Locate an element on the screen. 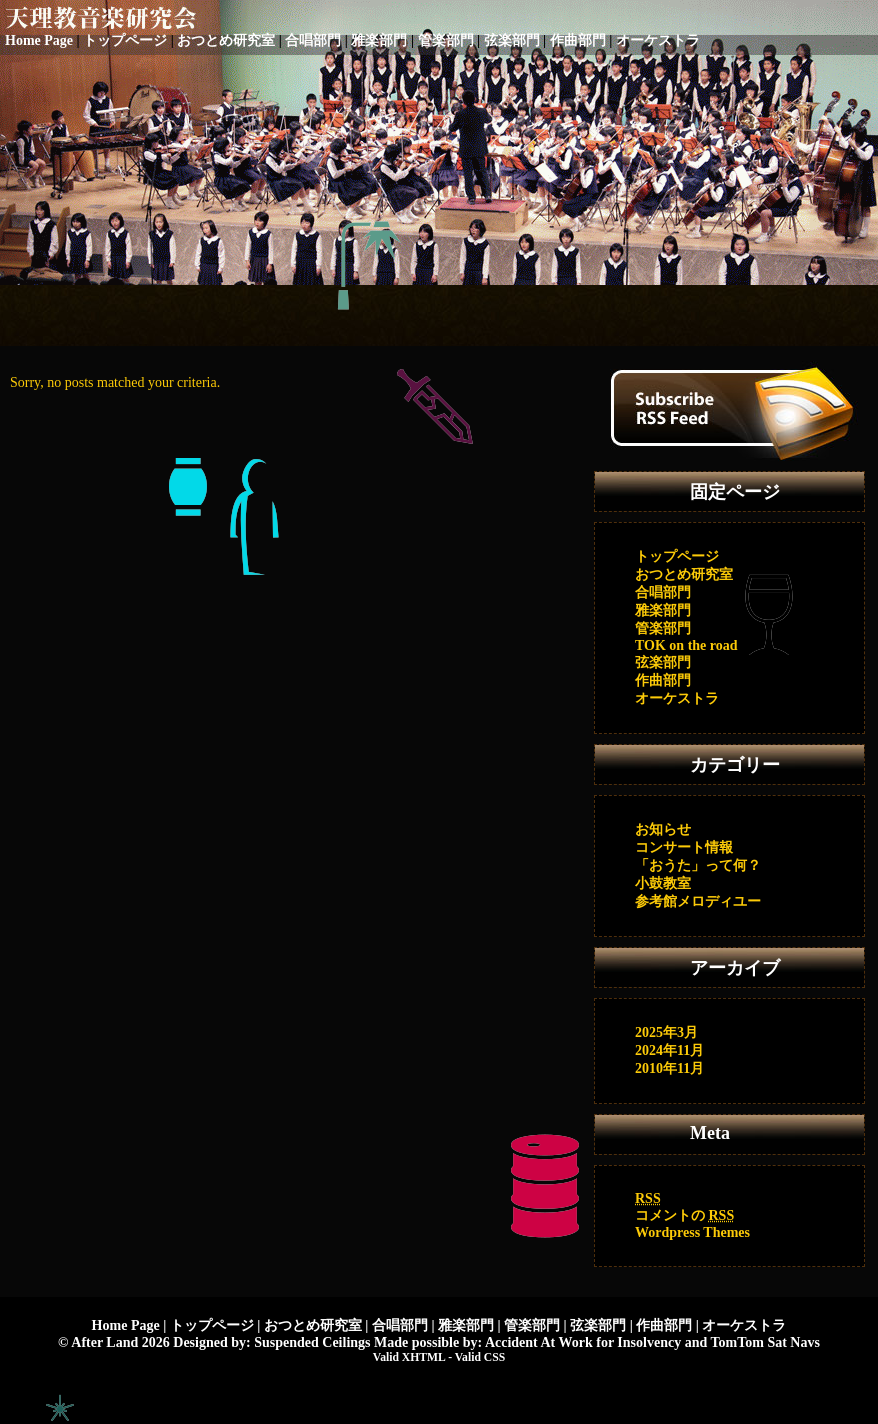  decorative lantern item in a game inventory is located at coordinates (227, 516).